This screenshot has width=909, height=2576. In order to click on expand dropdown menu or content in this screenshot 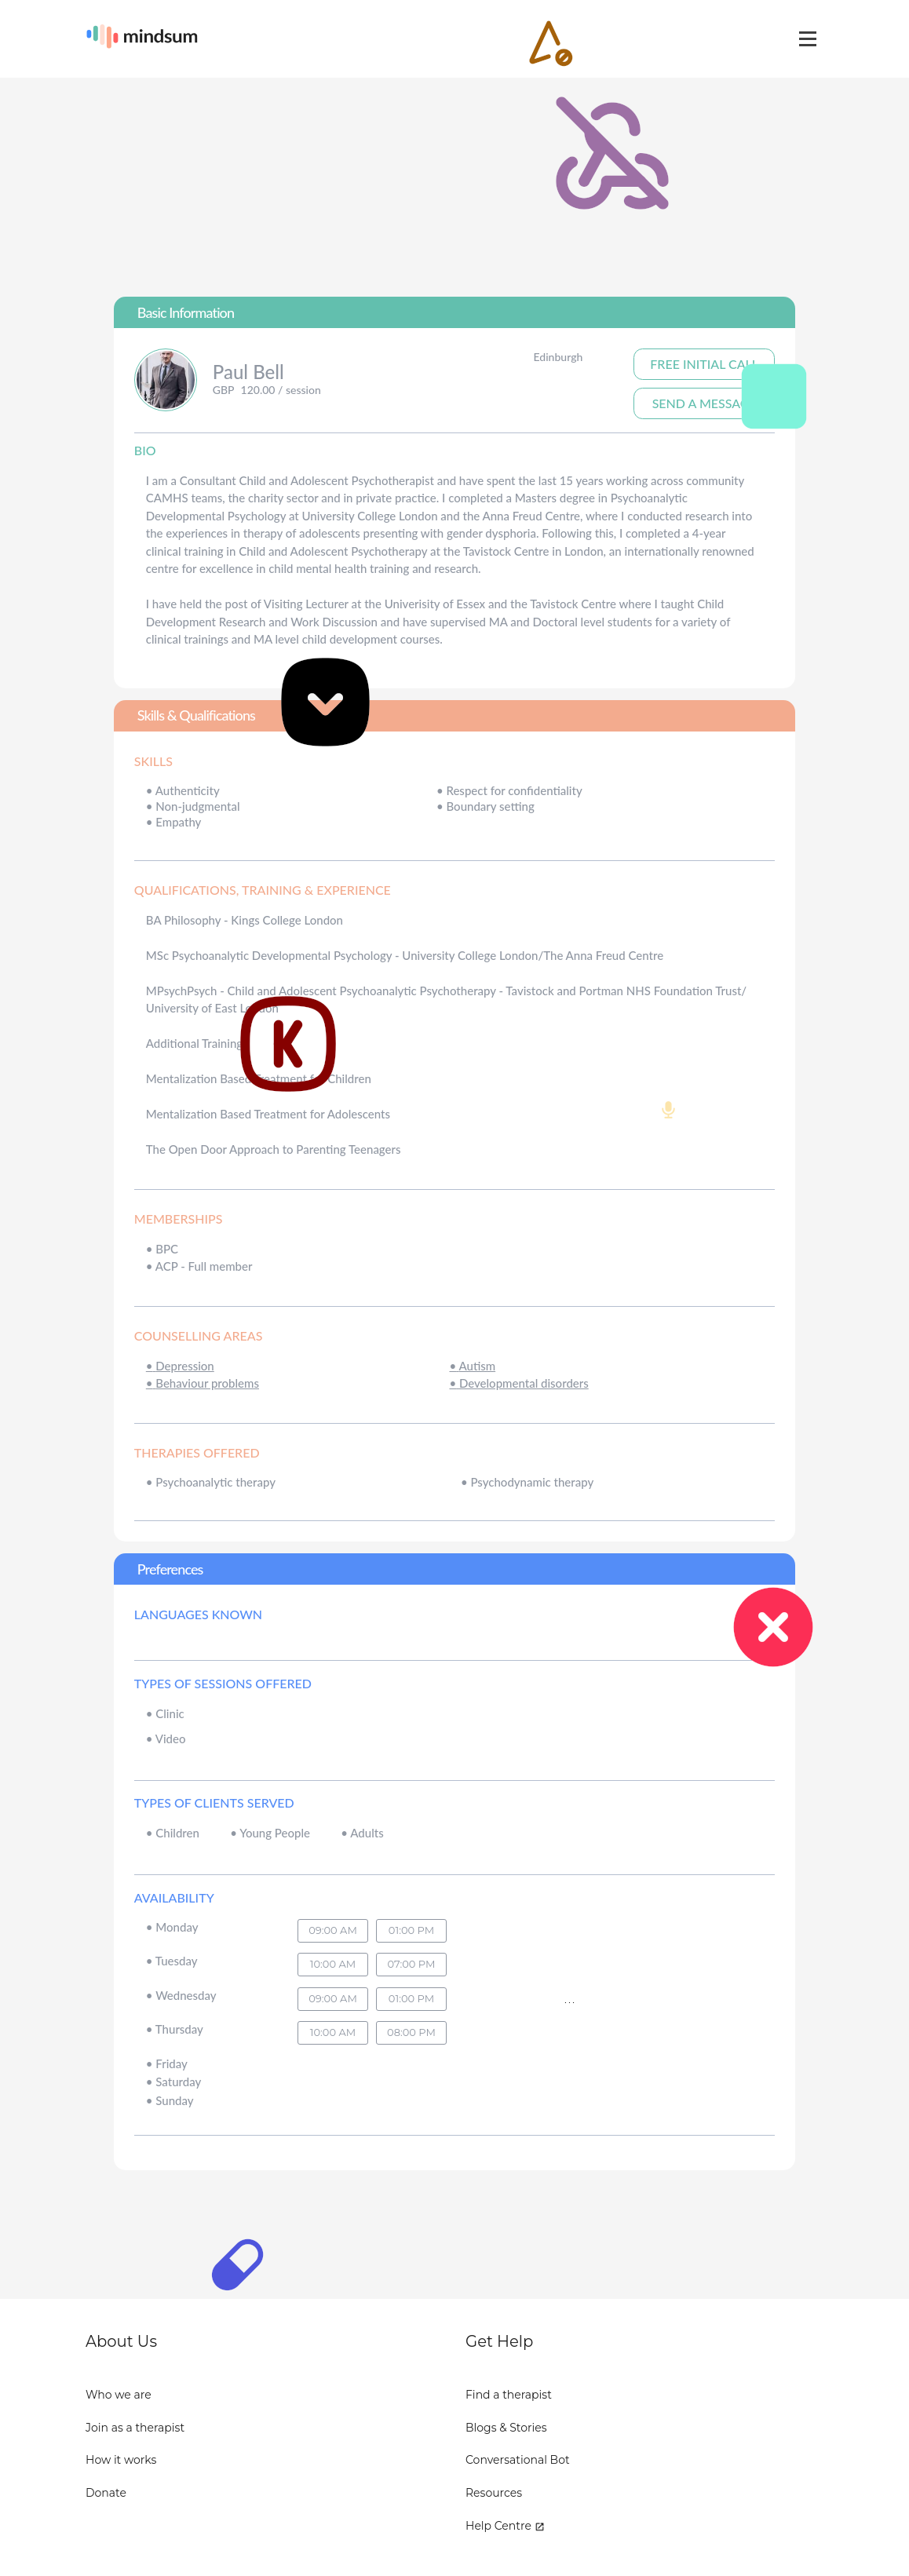, I will do `click(325, 702)`.